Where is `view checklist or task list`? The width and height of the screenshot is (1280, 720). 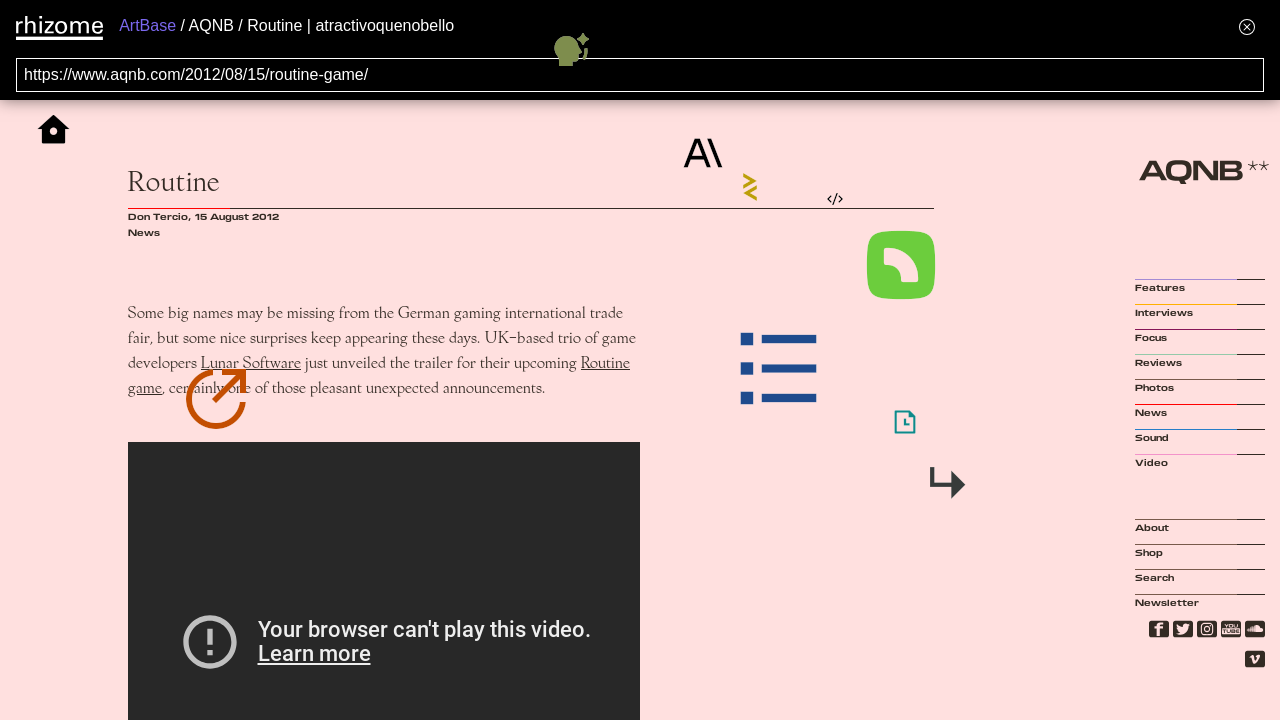
view checklist or task list is located at coordinates (778, 368).